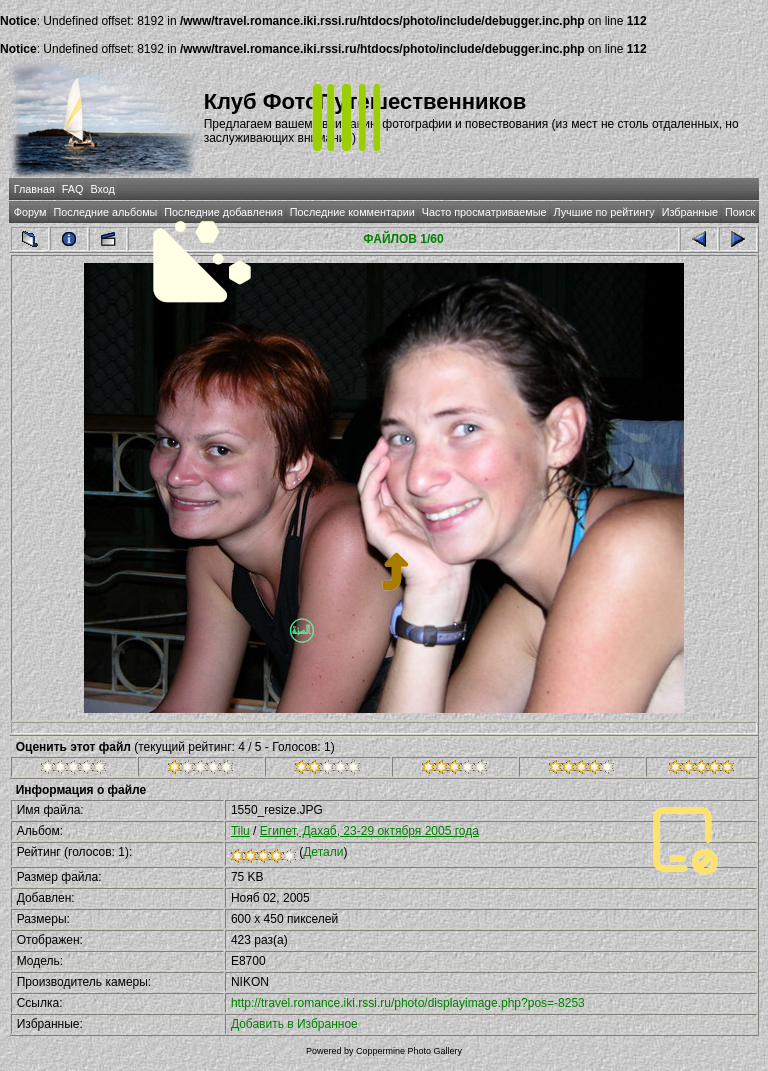 The image size is (768, 1071). Describe the element at coordinates (682, 839) in the screenshot. I see `cancel iPad connection or pairing` at that location.